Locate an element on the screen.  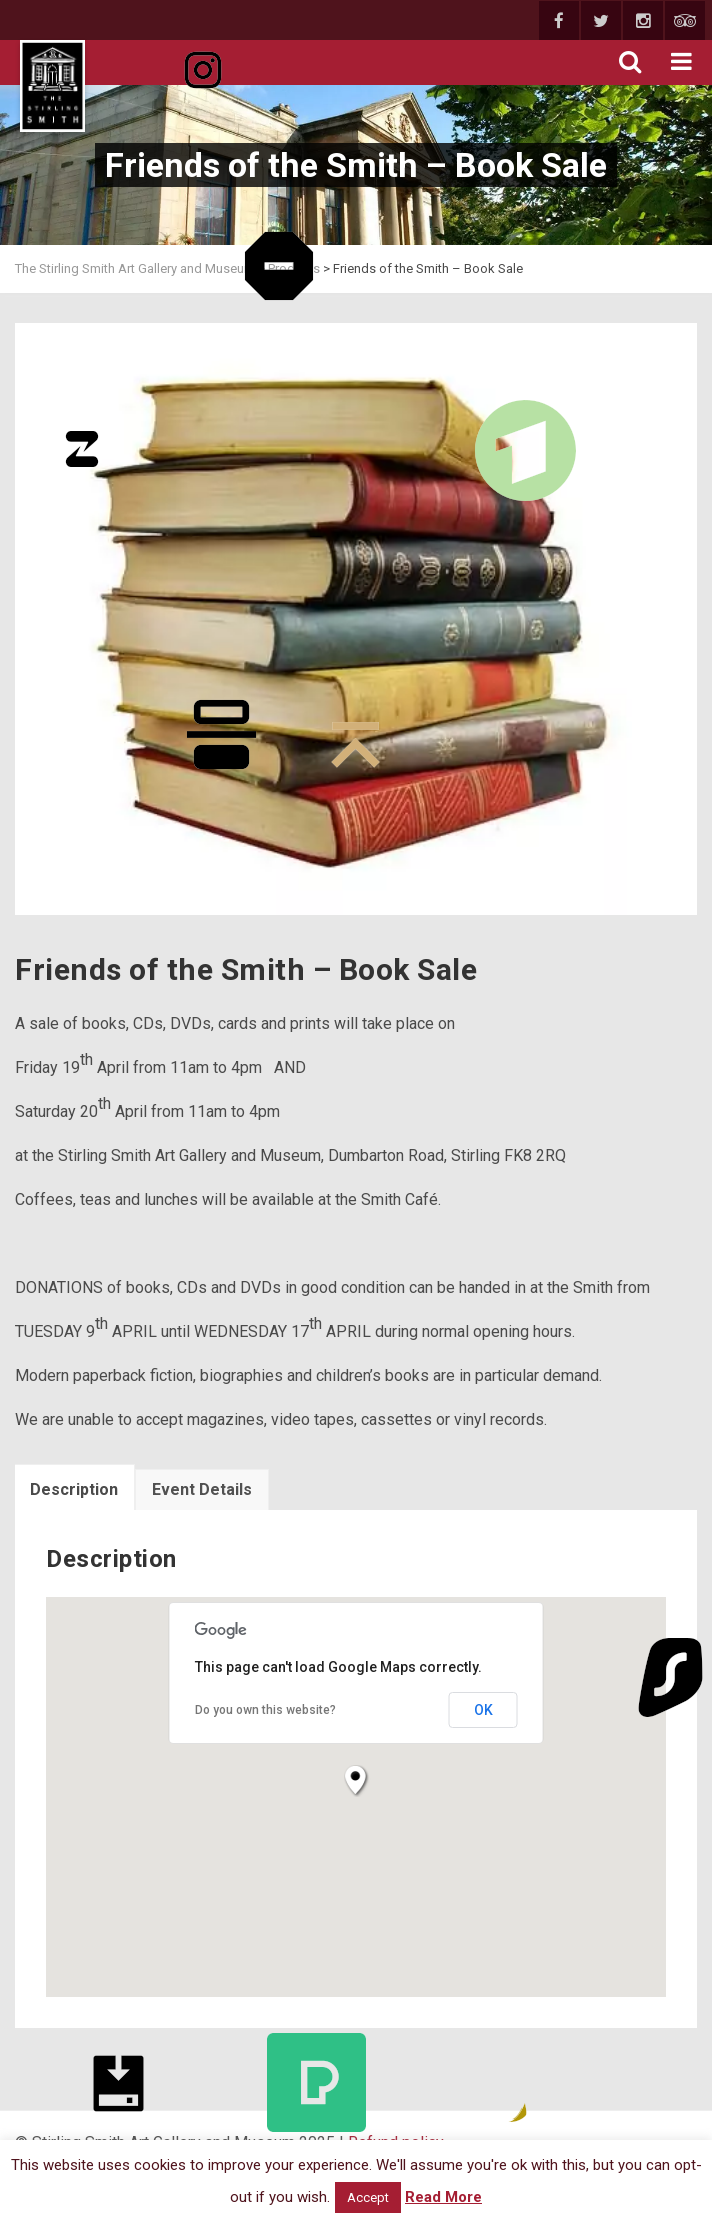
open the Pexels app or website is located at coordinates (316, 2082).